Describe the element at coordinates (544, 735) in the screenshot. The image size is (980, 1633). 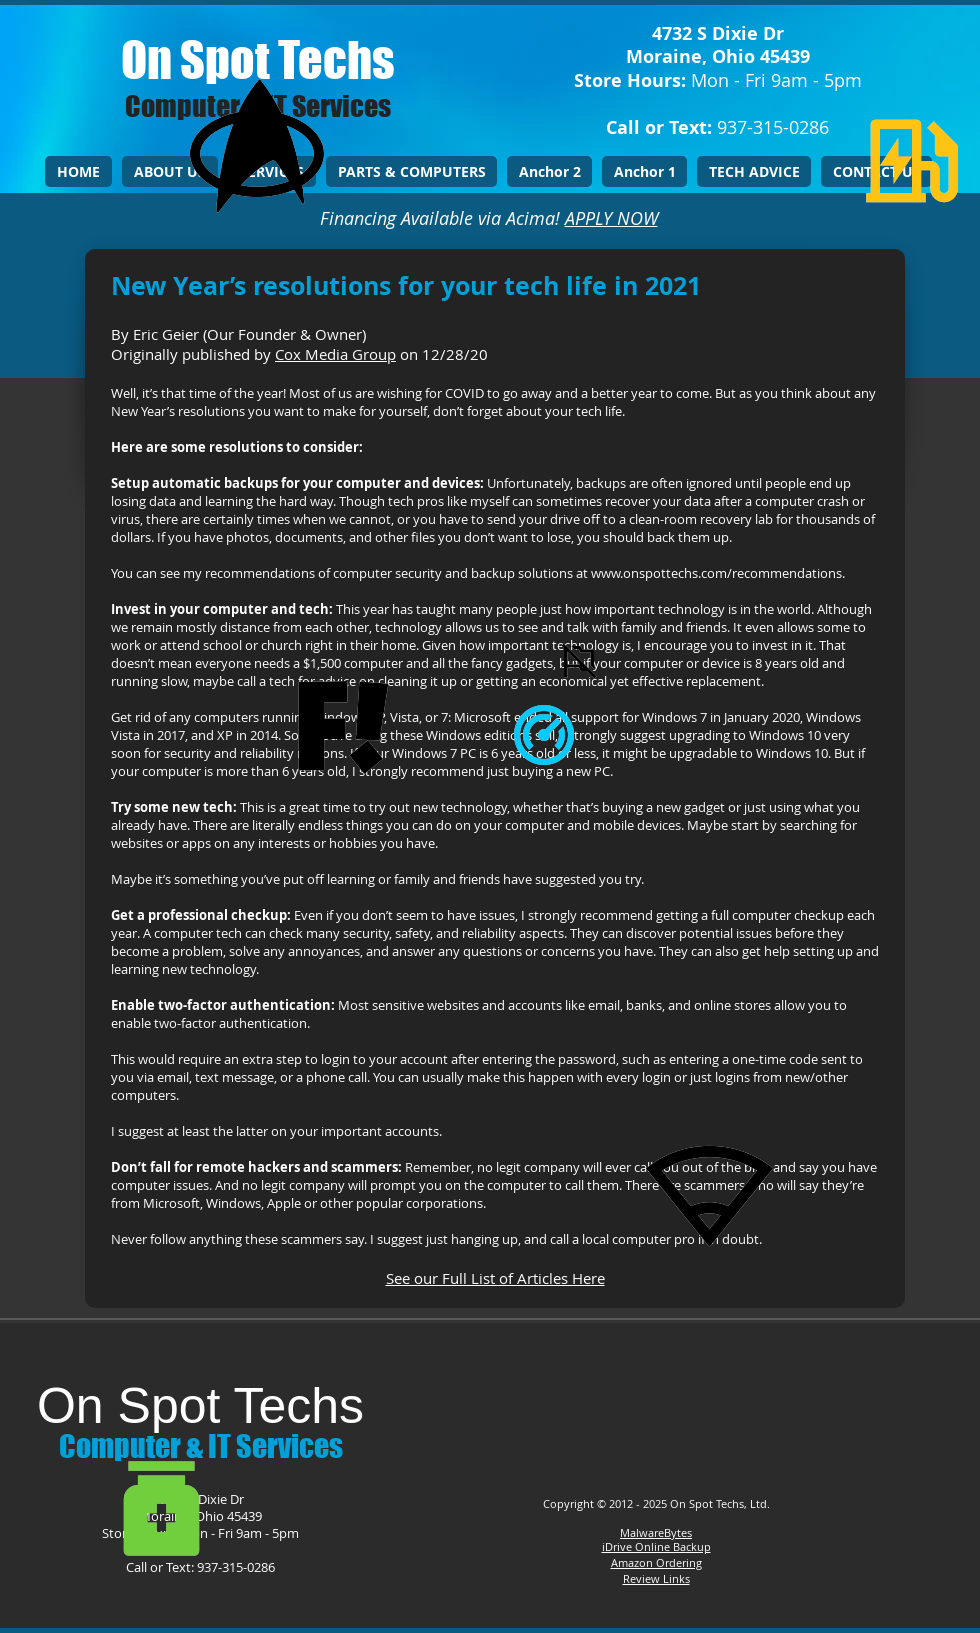
I see `access the dashboard` at that location.